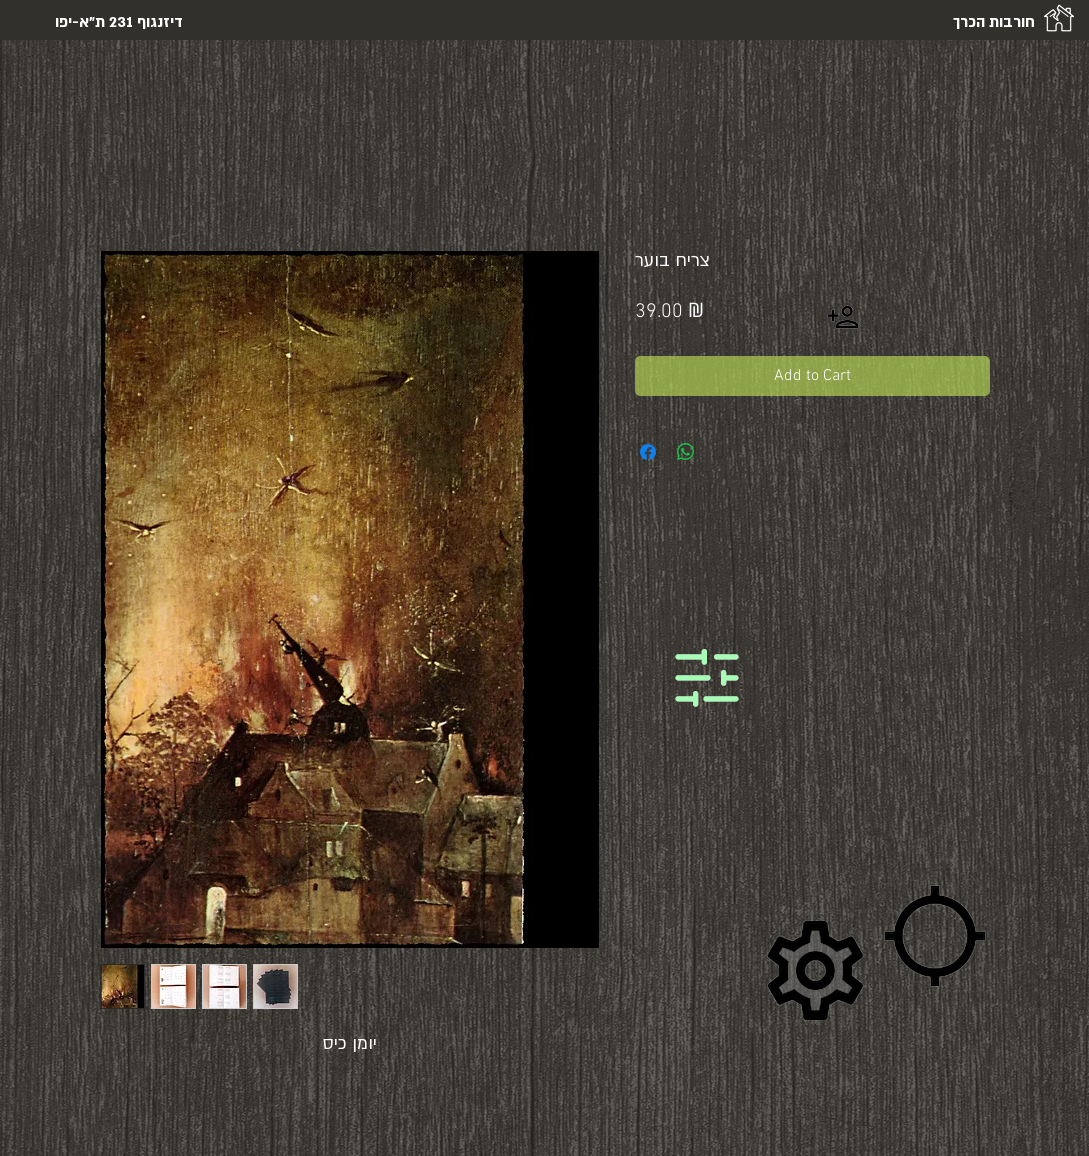 This screenshot has width=1089, height=1156. Describe the element at coordinates (707, 677) in the screenshot. I see `adjust settings or preferences` at that location.